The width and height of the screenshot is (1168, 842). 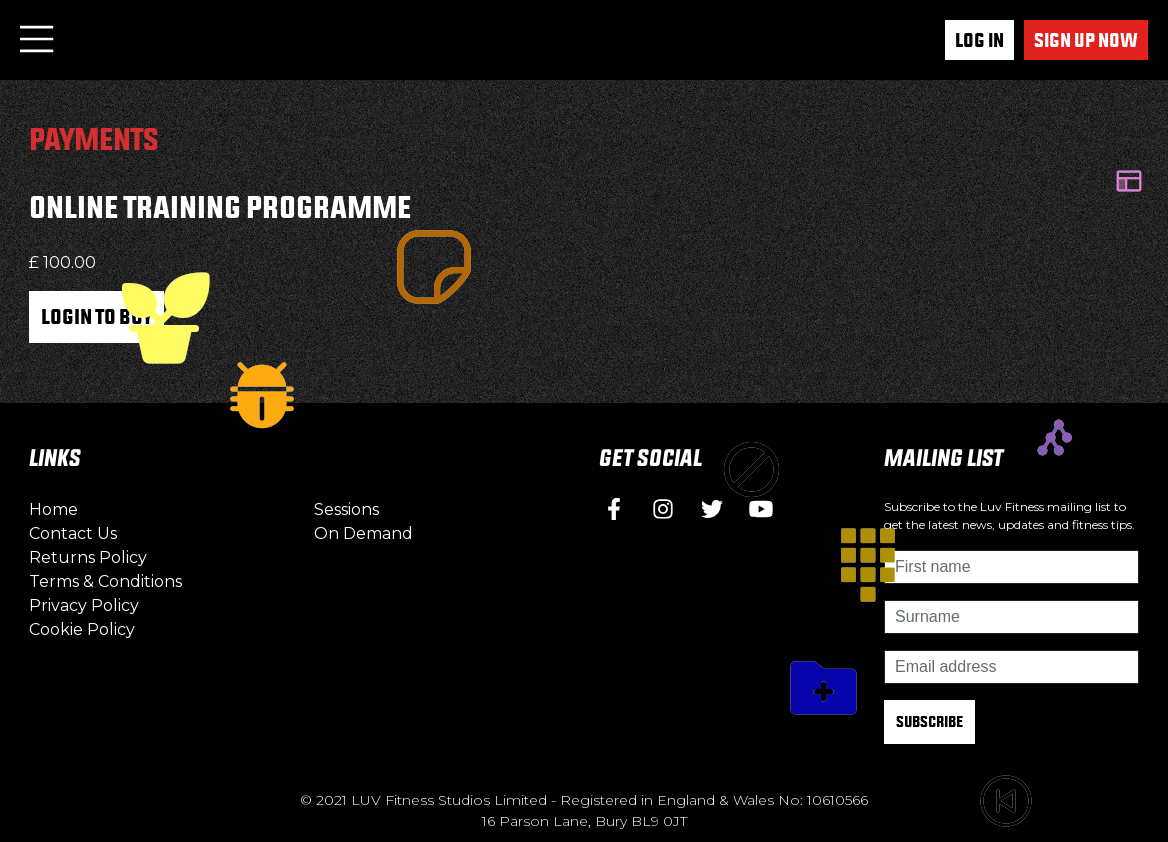 What do you see at coordinates (164, 318) in the screenshot?
I see `access plant care or gardening features` at bounding box center [164, 318].